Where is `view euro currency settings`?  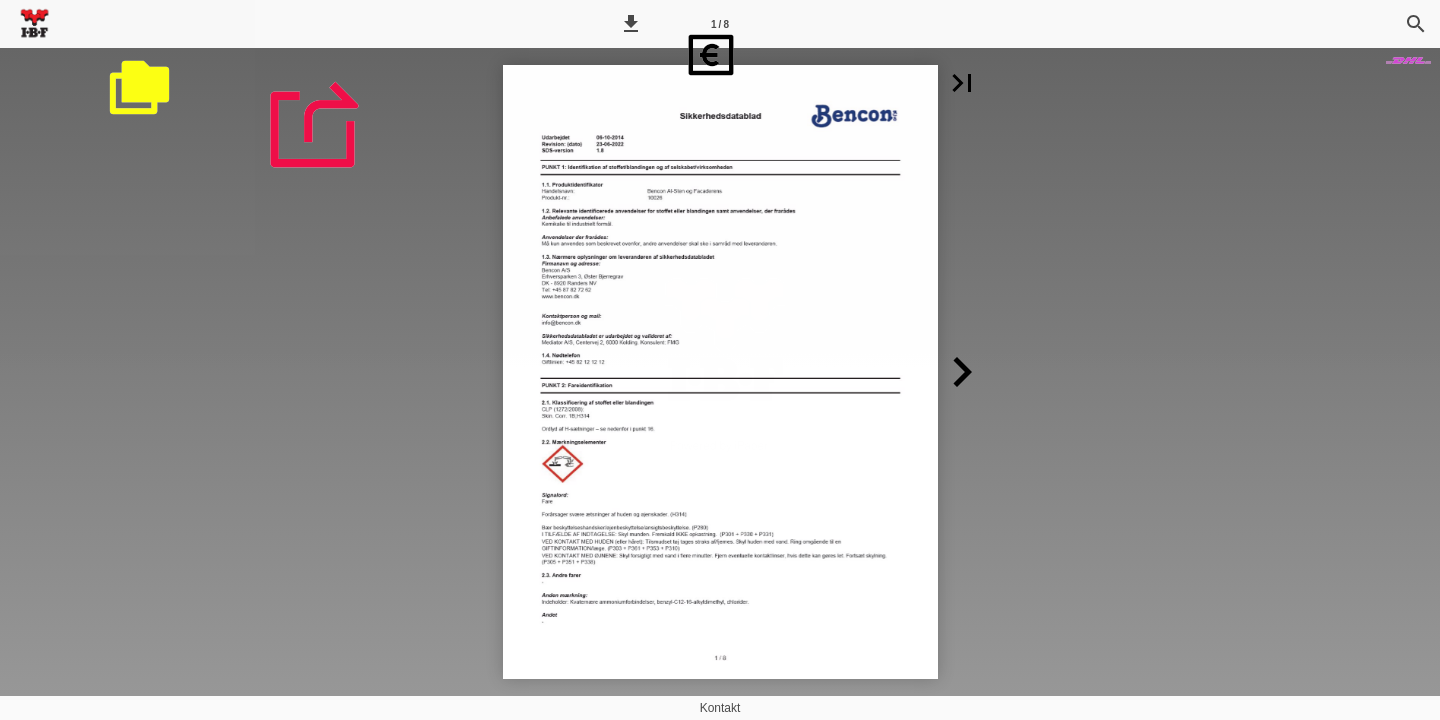
view euro currency settings is located at coordinates (711, 55).